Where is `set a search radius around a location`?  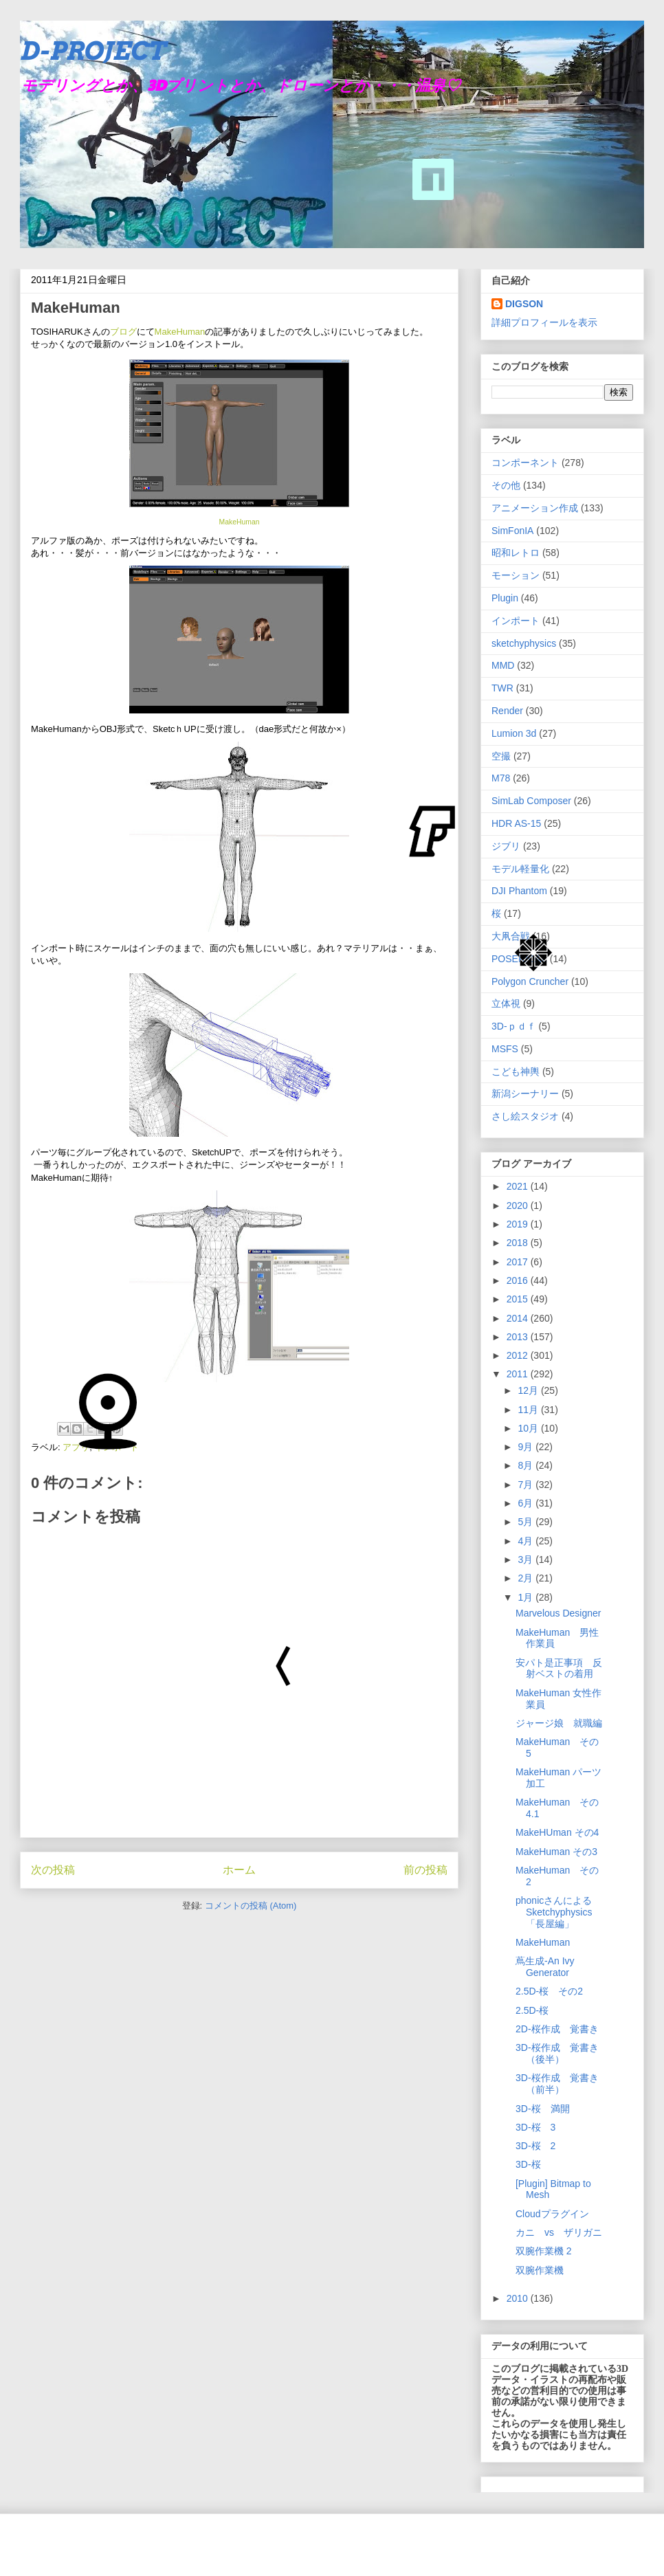
set a search radius around a location is located at coordinates (108, 1410).